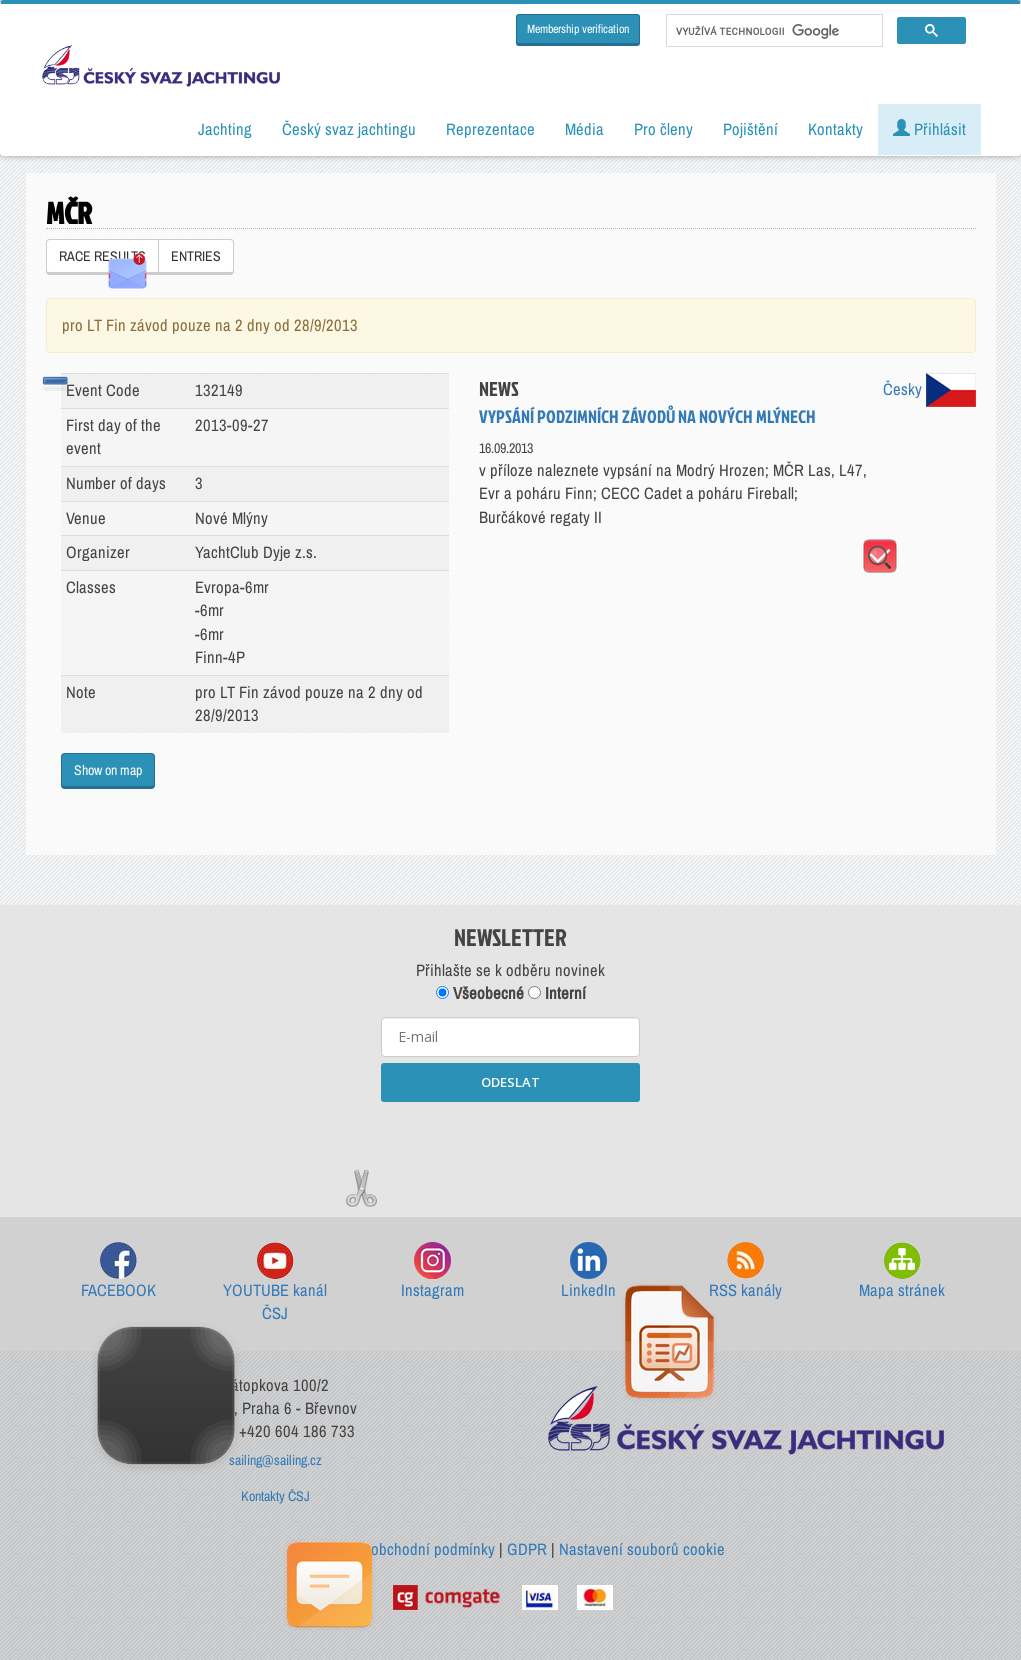  Describe the element at coordinates (166, 1398) in the screenshot. I see `configure screen edge gestures and hot corners` at that location.